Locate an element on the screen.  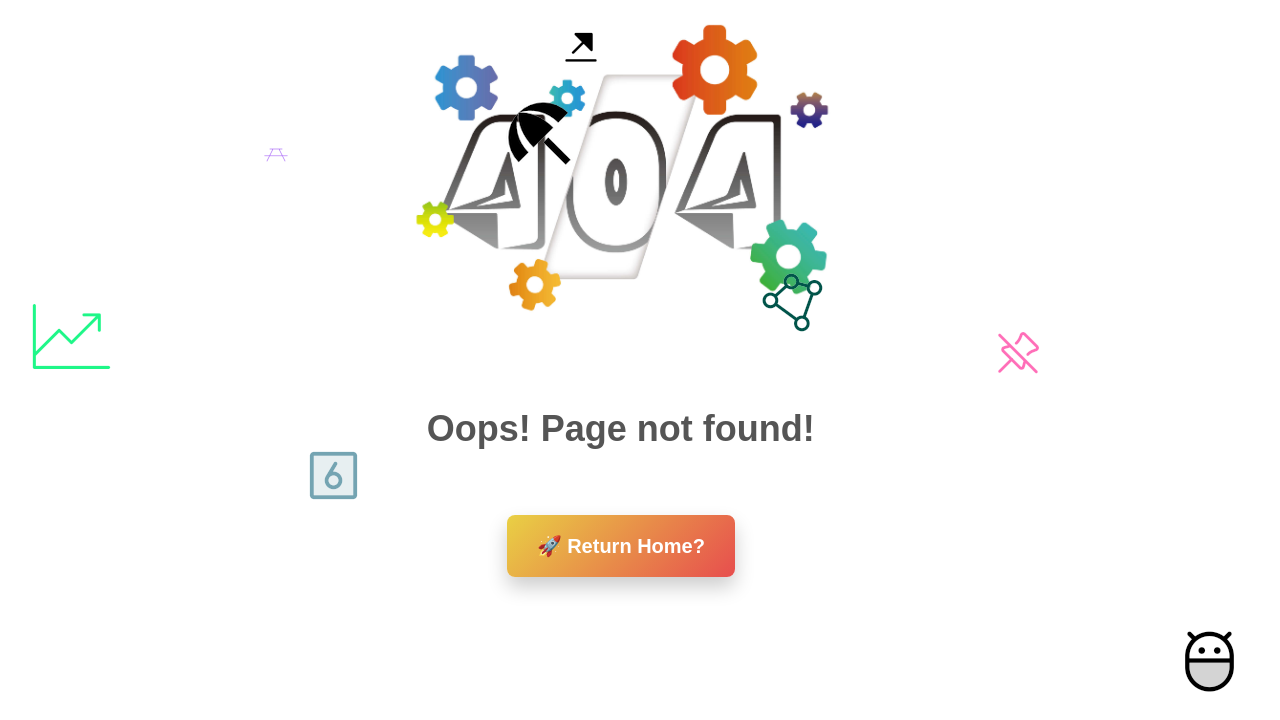
view nearby picnic areas is located at coordinates (276, 155).